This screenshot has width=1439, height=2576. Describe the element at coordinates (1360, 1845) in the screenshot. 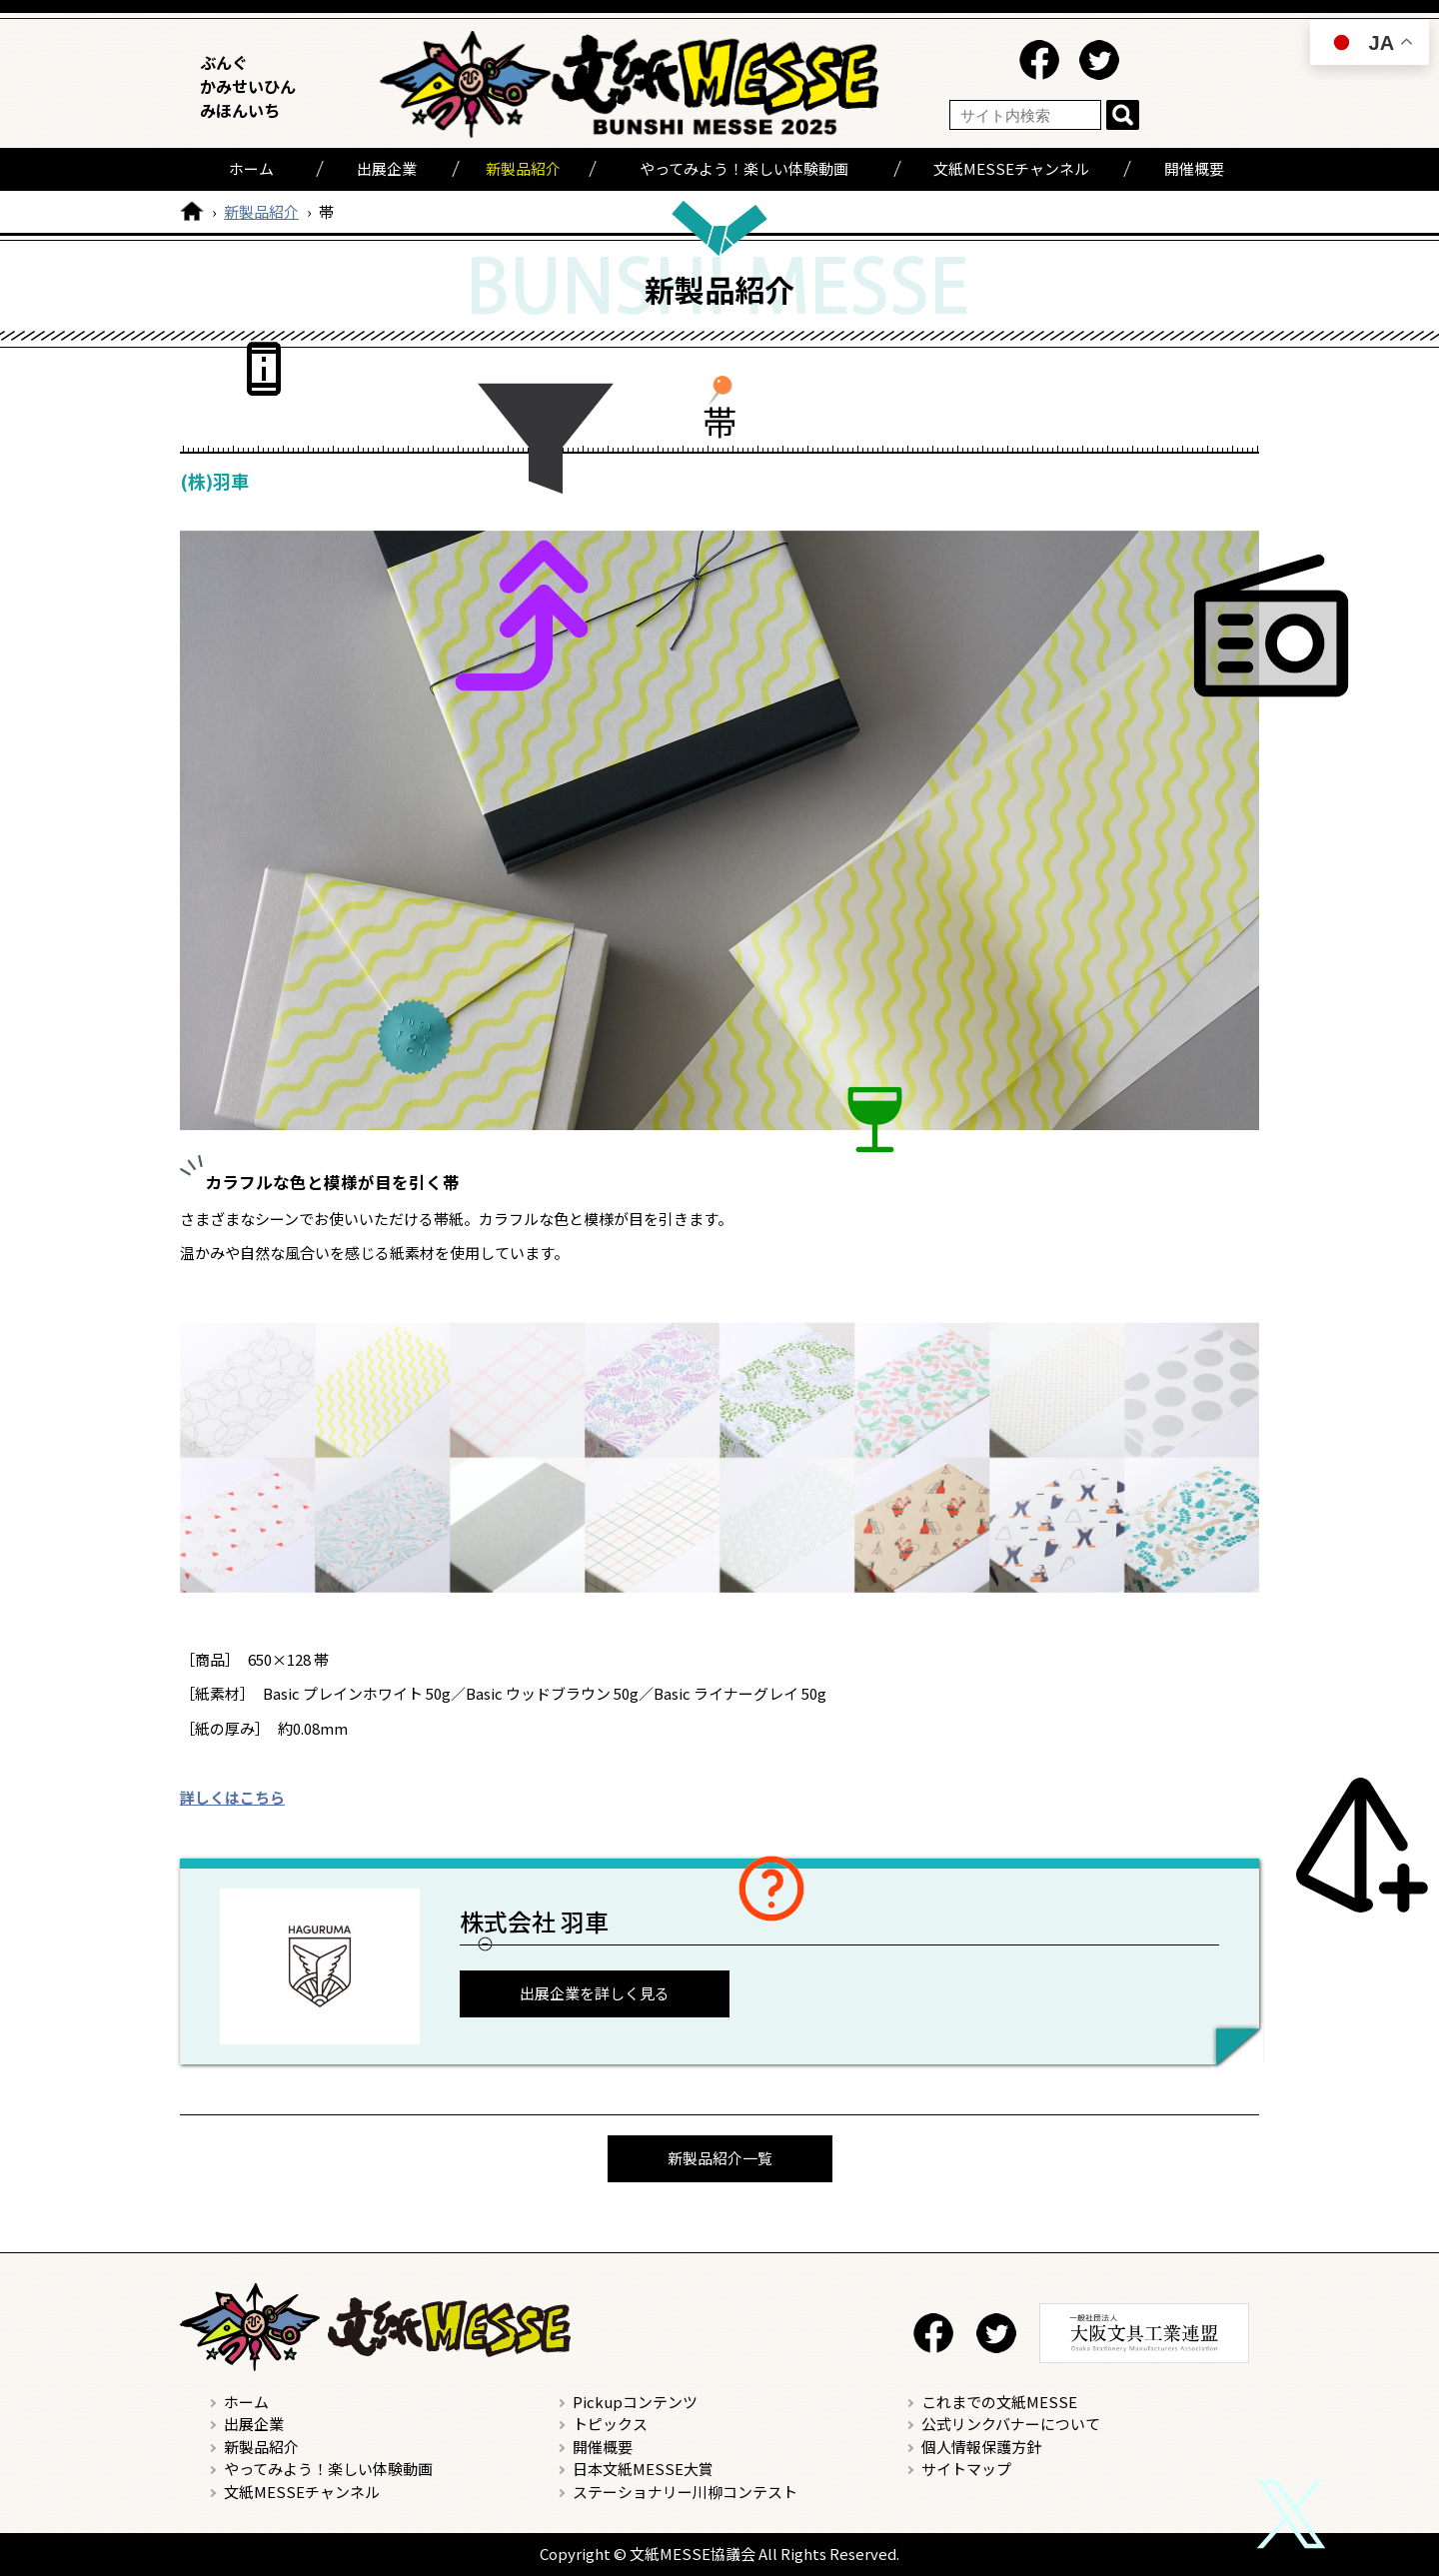

I see `add a new 3D object or shape` at that location.